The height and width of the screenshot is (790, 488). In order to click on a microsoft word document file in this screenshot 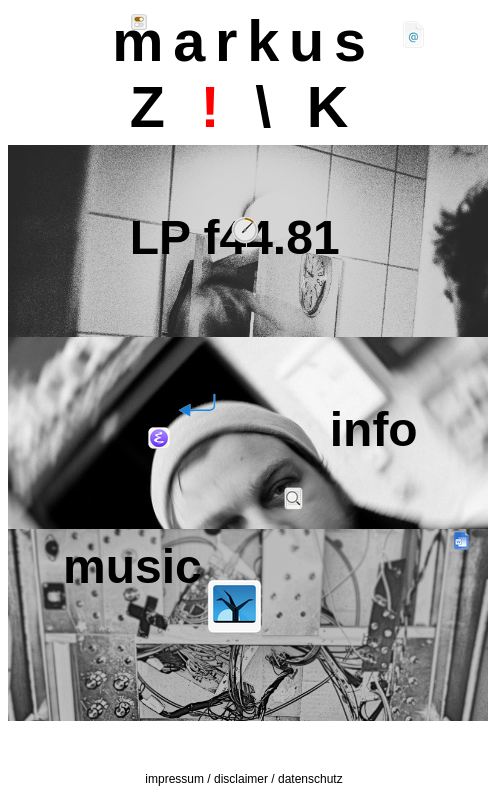, I will do `click(461, 540)`.